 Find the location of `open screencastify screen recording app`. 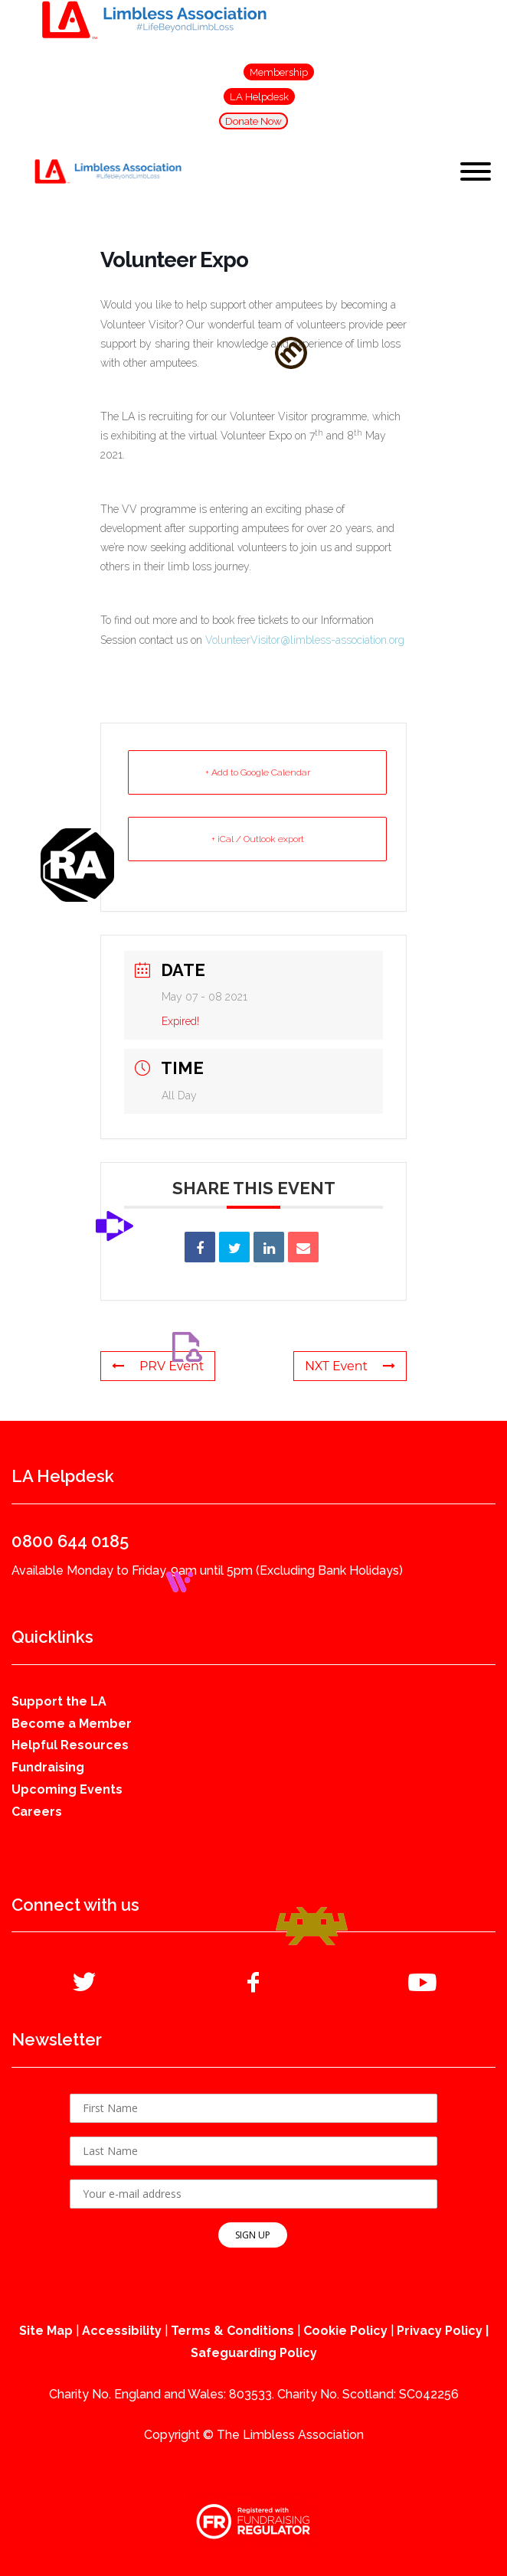

open screencastify screen recording app is located at coordinates (114, 1226).